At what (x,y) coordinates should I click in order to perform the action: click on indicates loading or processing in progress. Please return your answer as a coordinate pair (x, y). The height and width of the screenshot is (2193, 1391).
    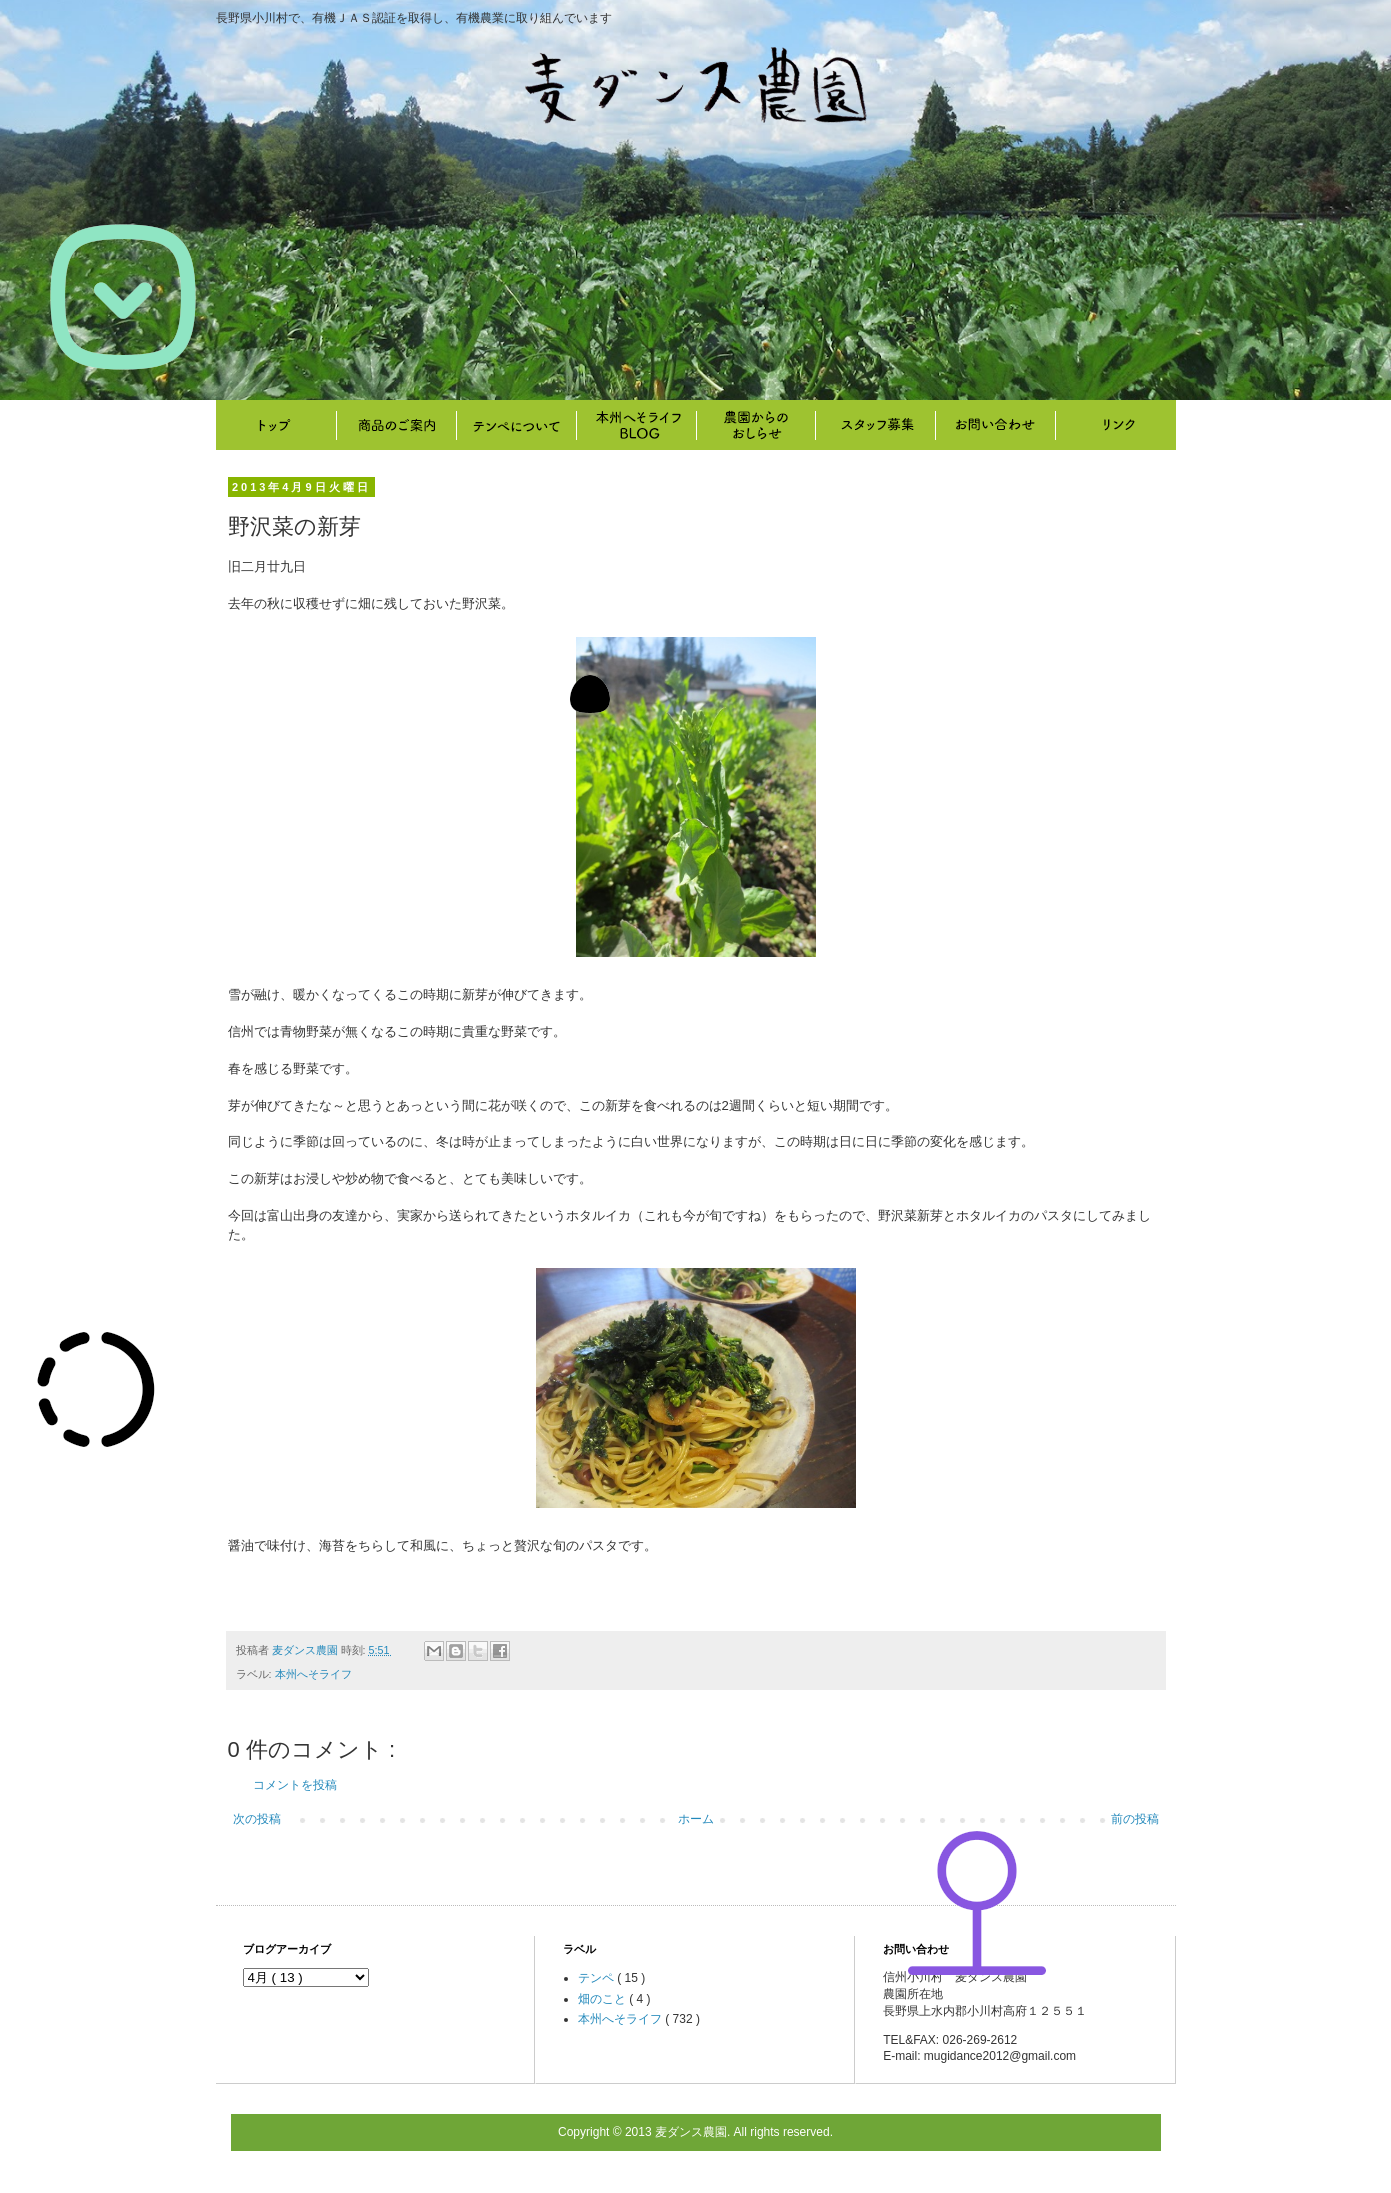
    Looking at the image, I should click on (95, 1389).